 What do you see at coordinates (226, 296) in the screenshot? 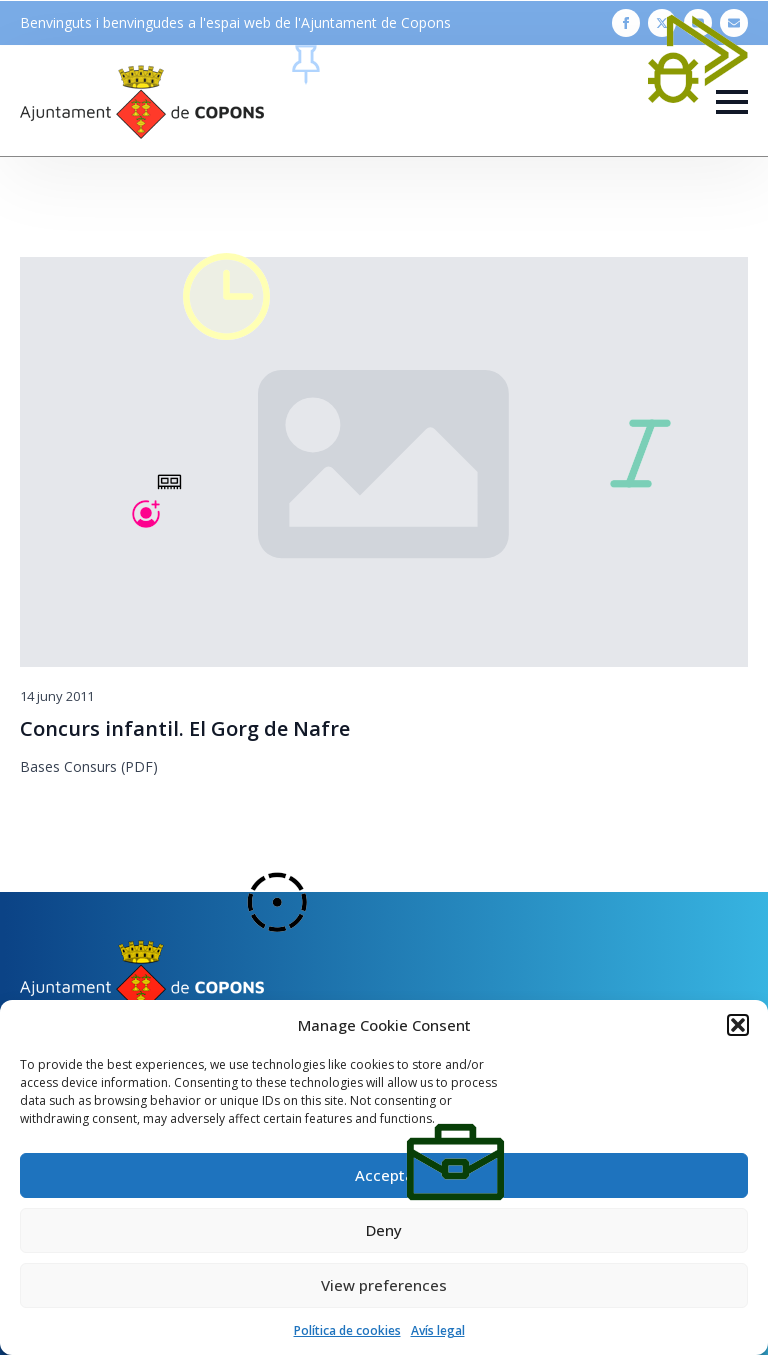
I see `view current time` at bounding box center [226, 296].